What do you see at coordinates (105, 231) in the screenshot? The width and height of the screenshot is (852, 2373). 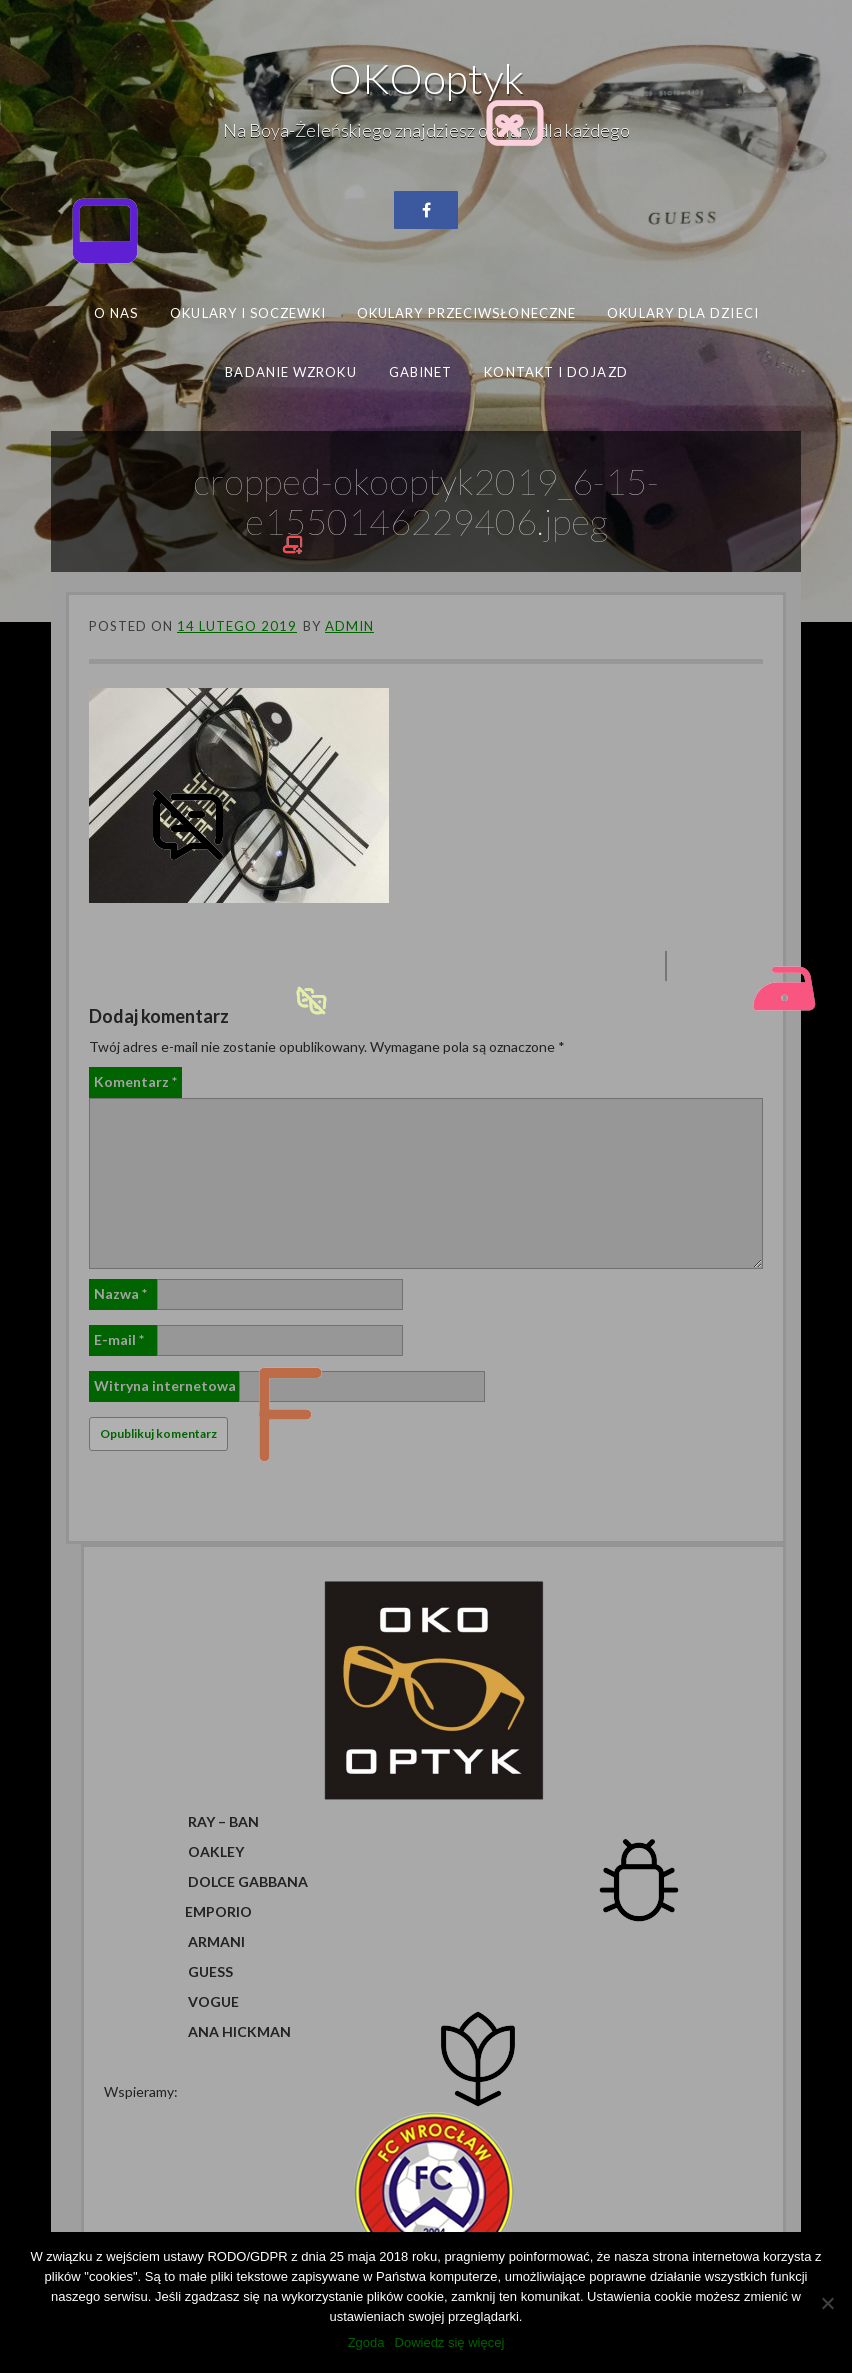 I see `toggle bottom navigation bar visibility` at bounding box center [105, 231].